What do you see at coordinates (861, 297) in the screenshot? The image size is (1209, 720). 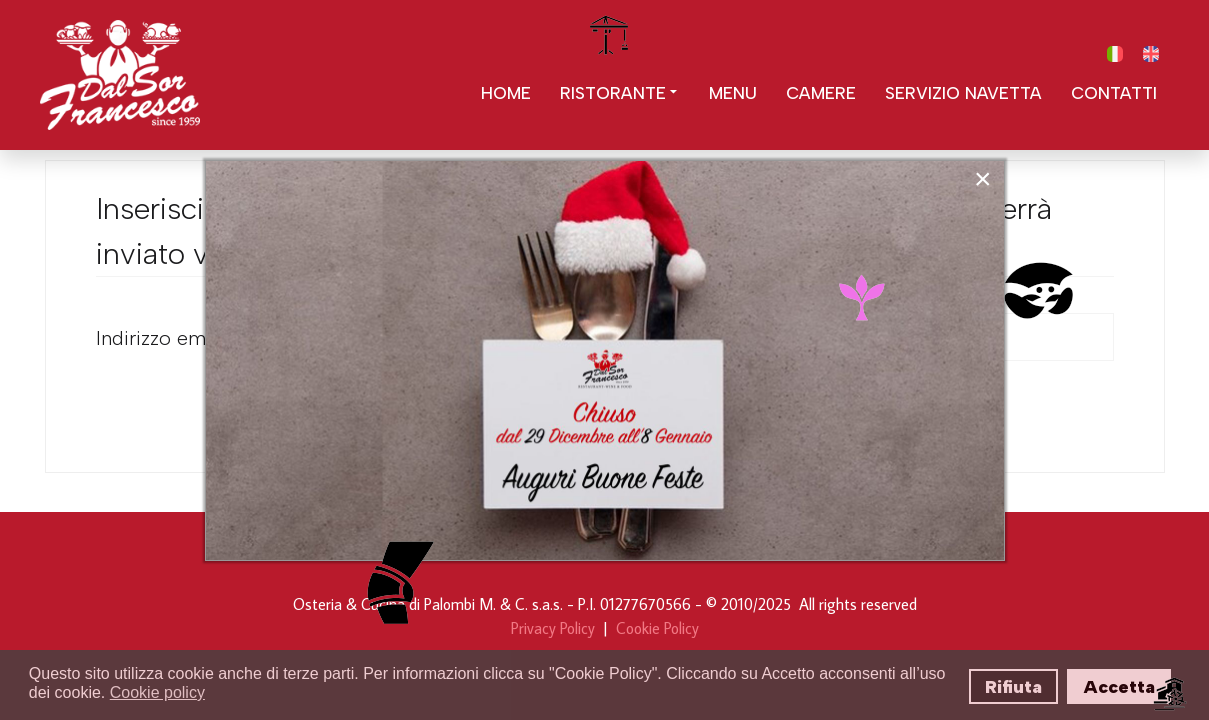 I see `indicates new growth or beginner status` at bounding box center [861, 297].